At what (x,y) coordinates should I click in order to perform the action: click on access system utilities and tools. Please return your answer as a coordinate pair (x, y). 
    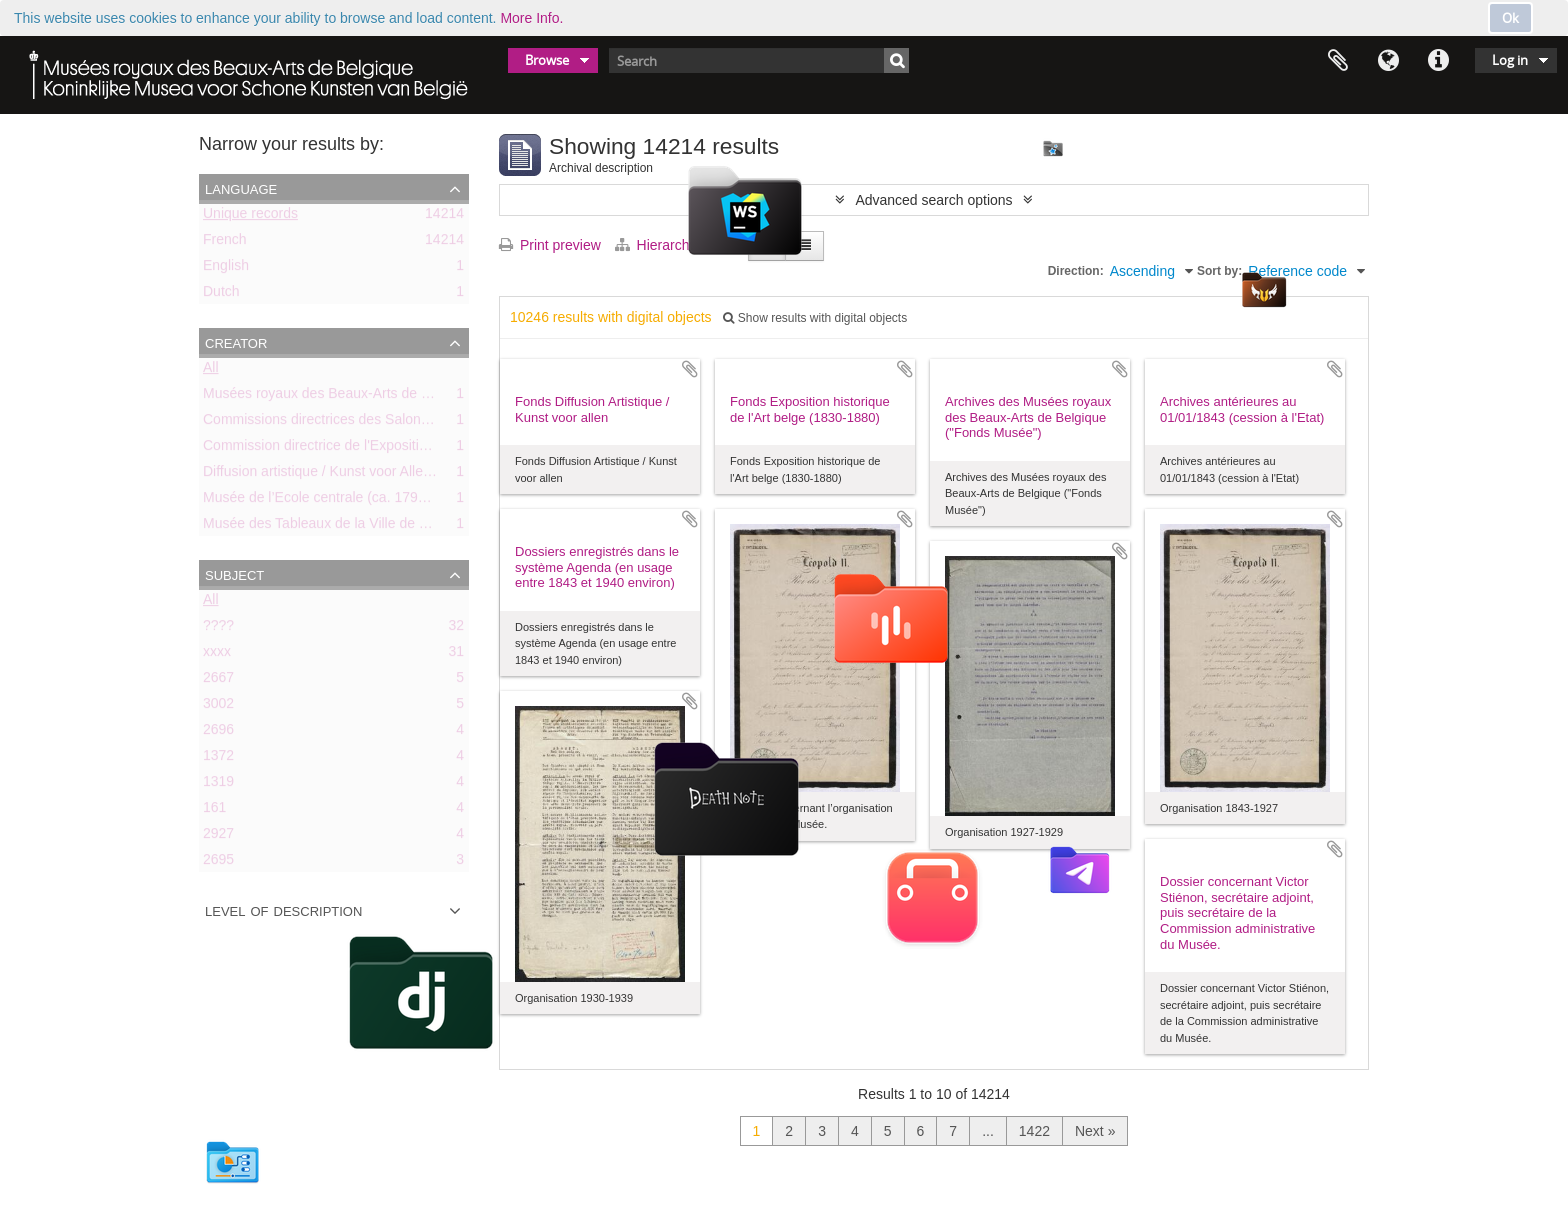
    Looking at the image, I should click on (932, 897).